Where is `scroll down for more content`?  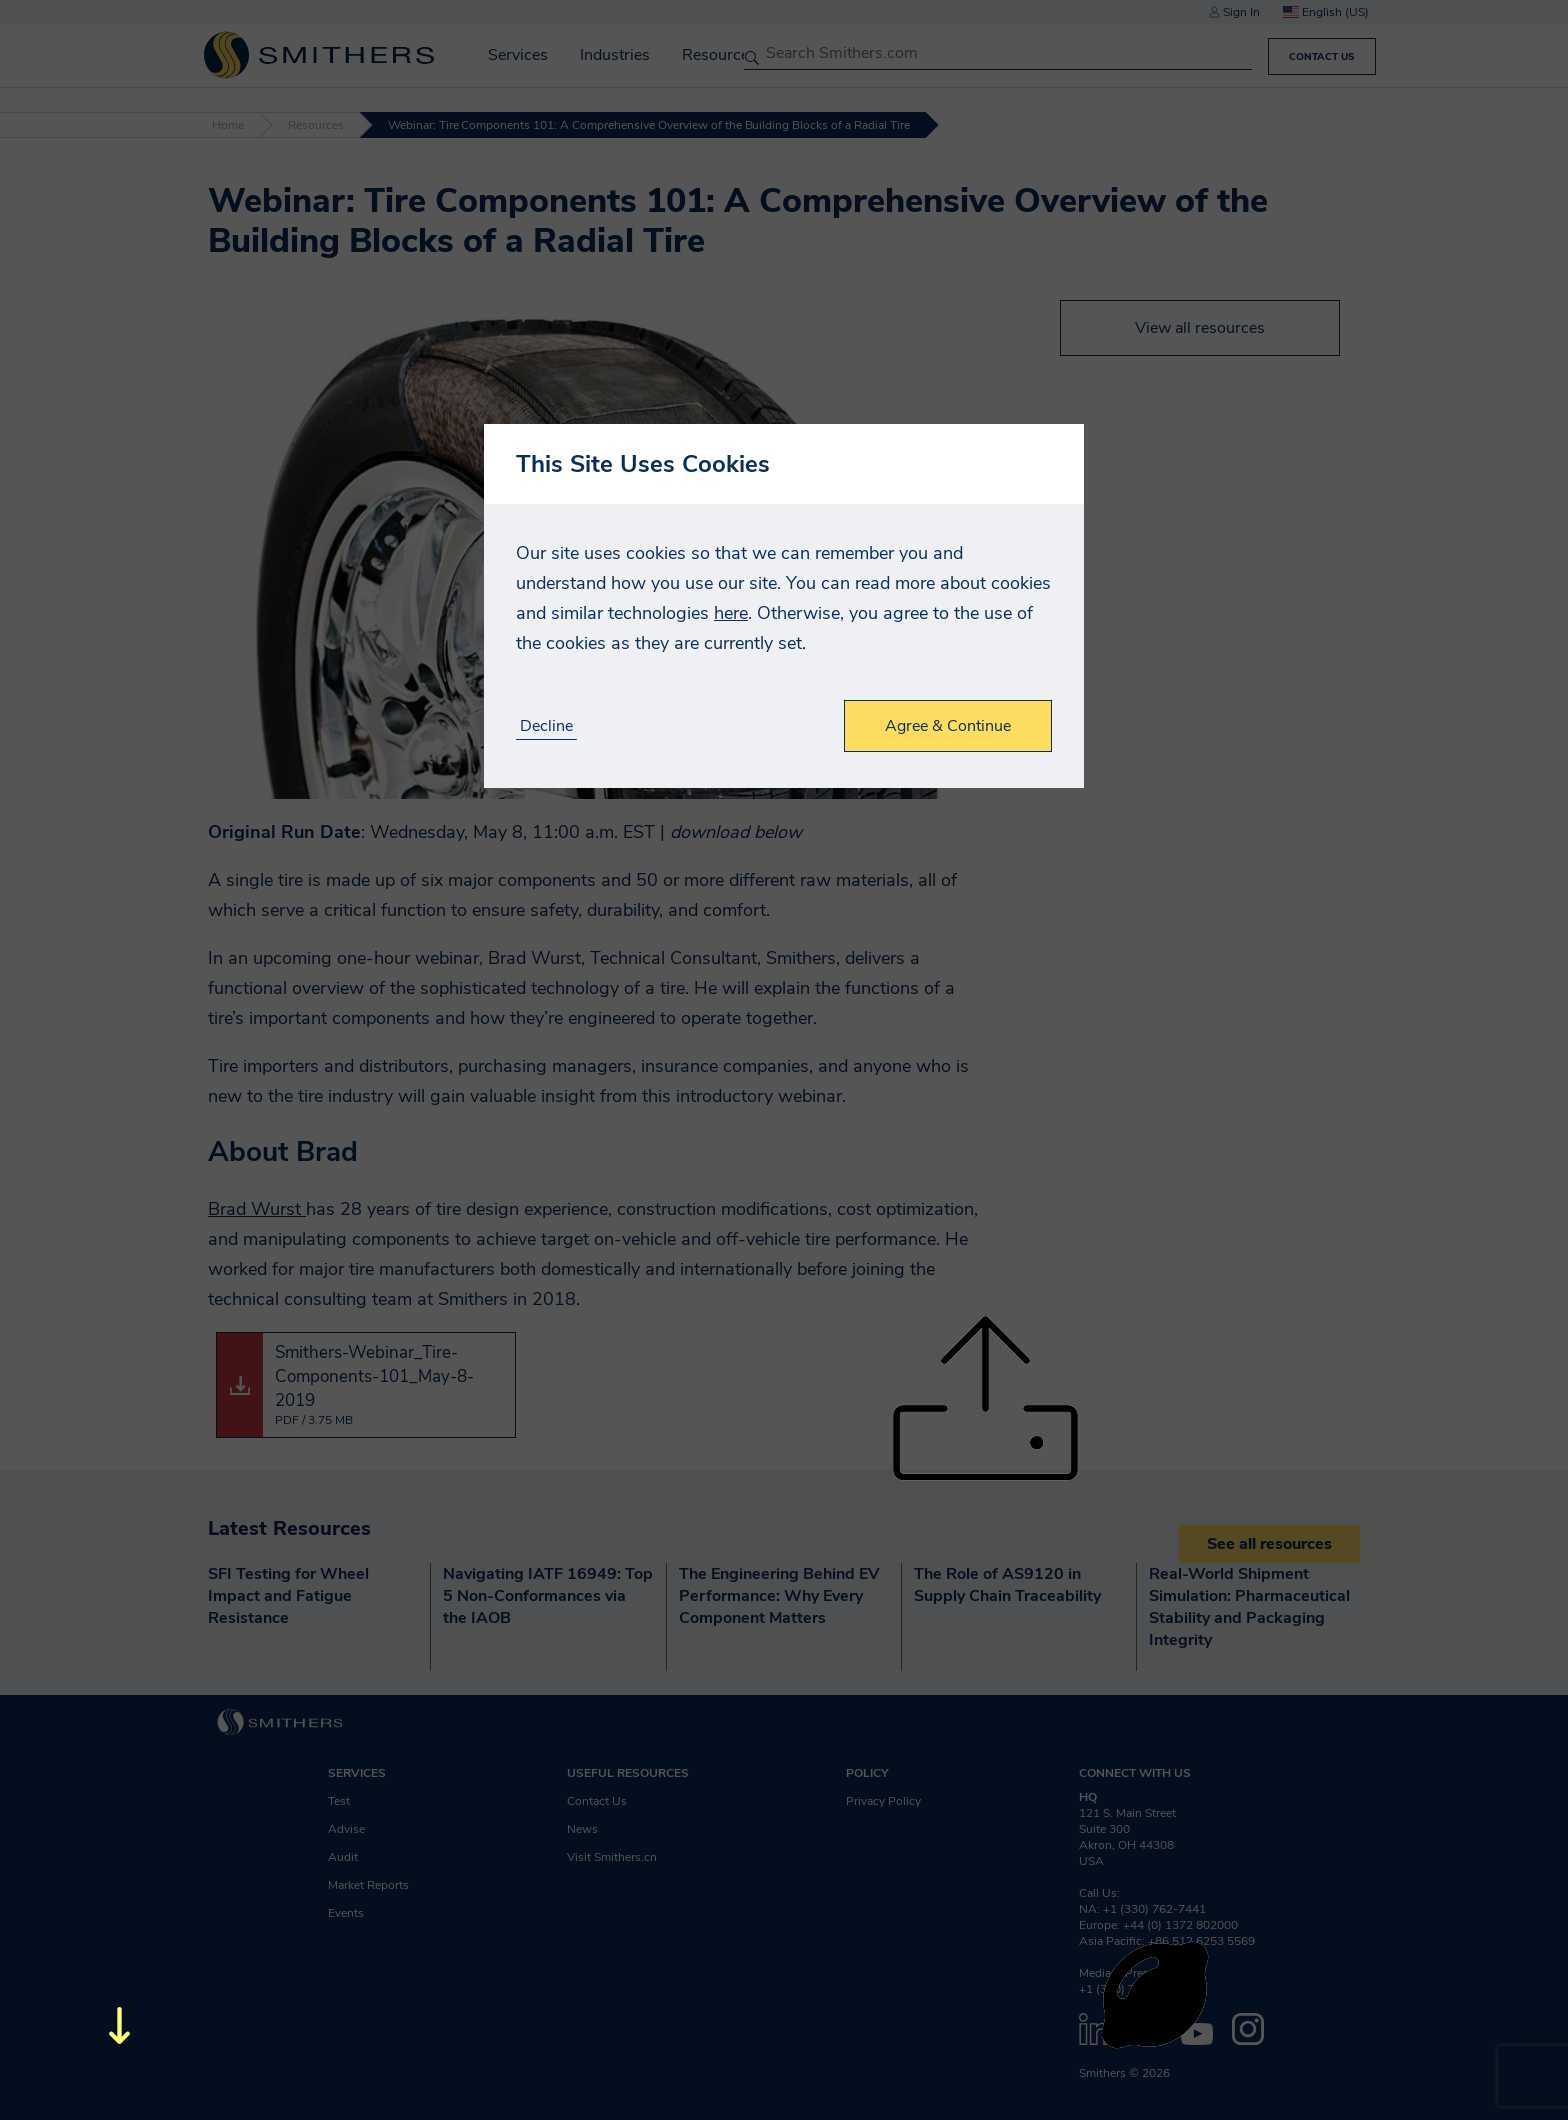
scroll down for more content is located at coordinates (119, 2025).